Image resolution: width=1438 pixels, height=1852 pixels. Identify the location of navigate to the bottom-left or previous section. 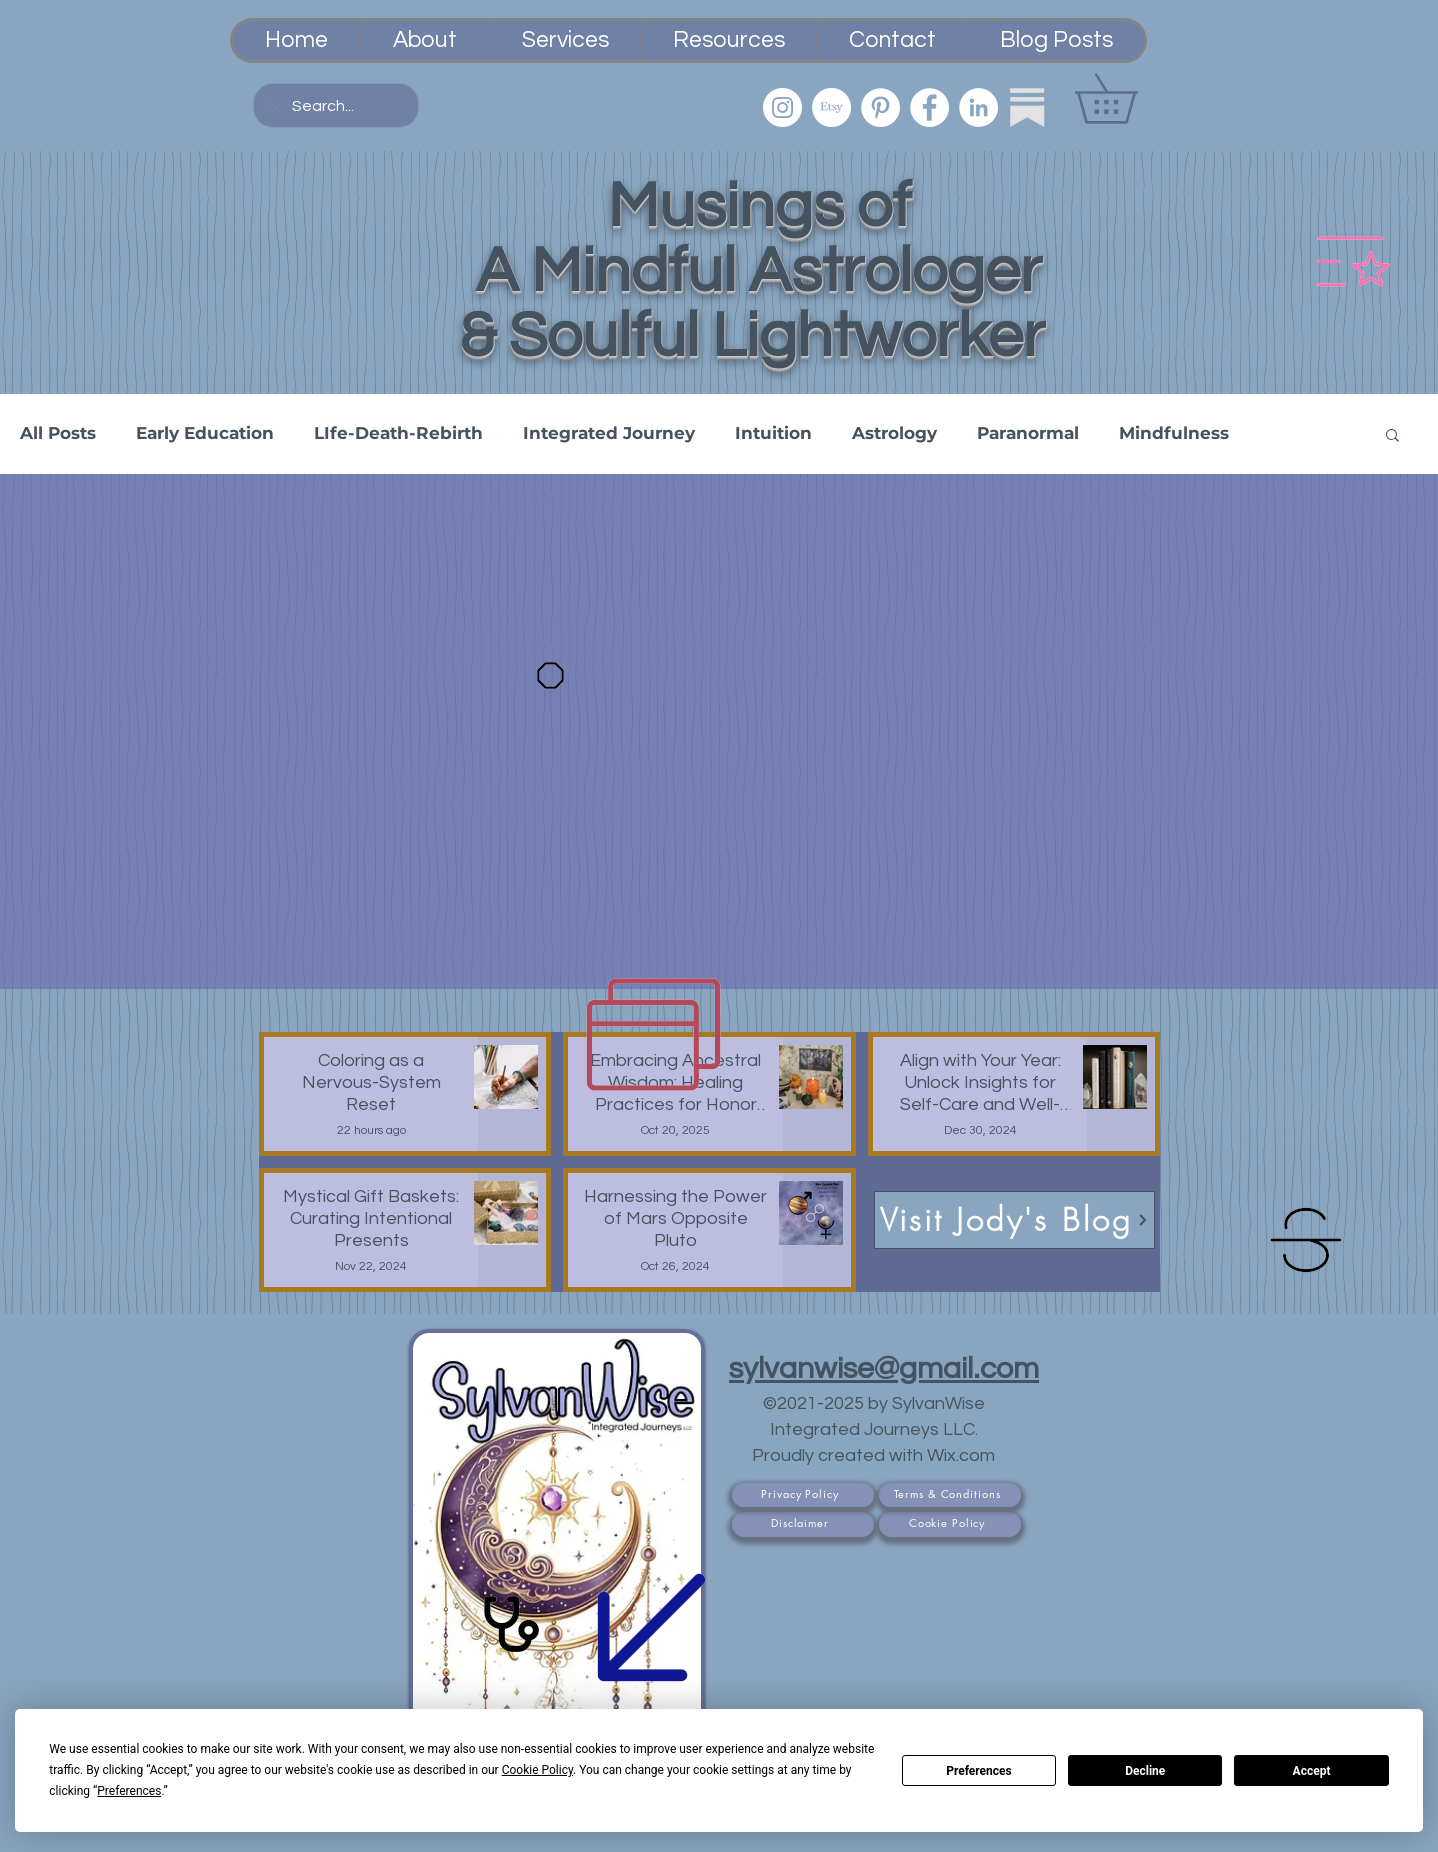
(651, 1627).